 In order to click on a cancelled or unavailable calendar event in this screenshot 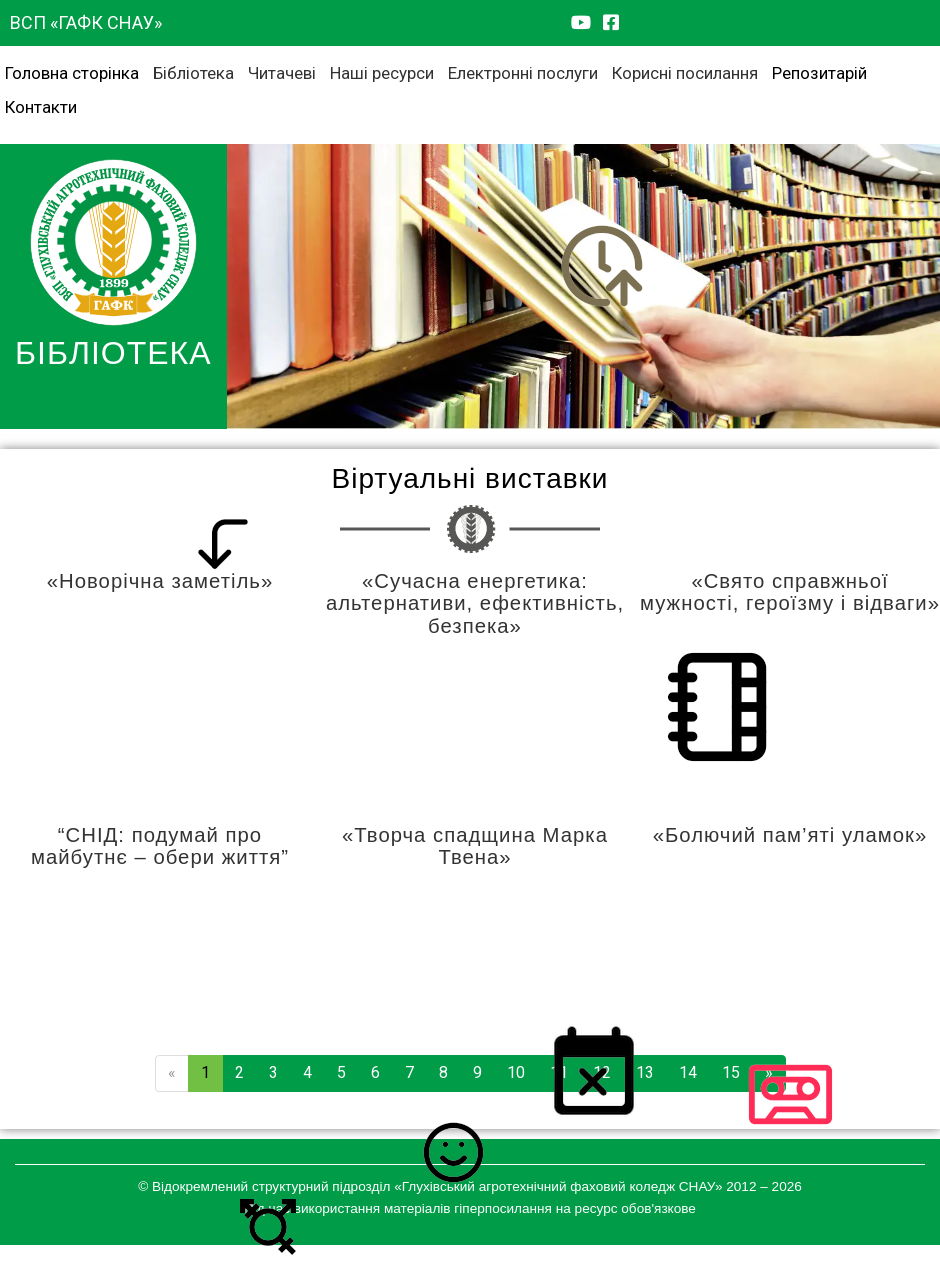, I will do `click(594, 1075)`.